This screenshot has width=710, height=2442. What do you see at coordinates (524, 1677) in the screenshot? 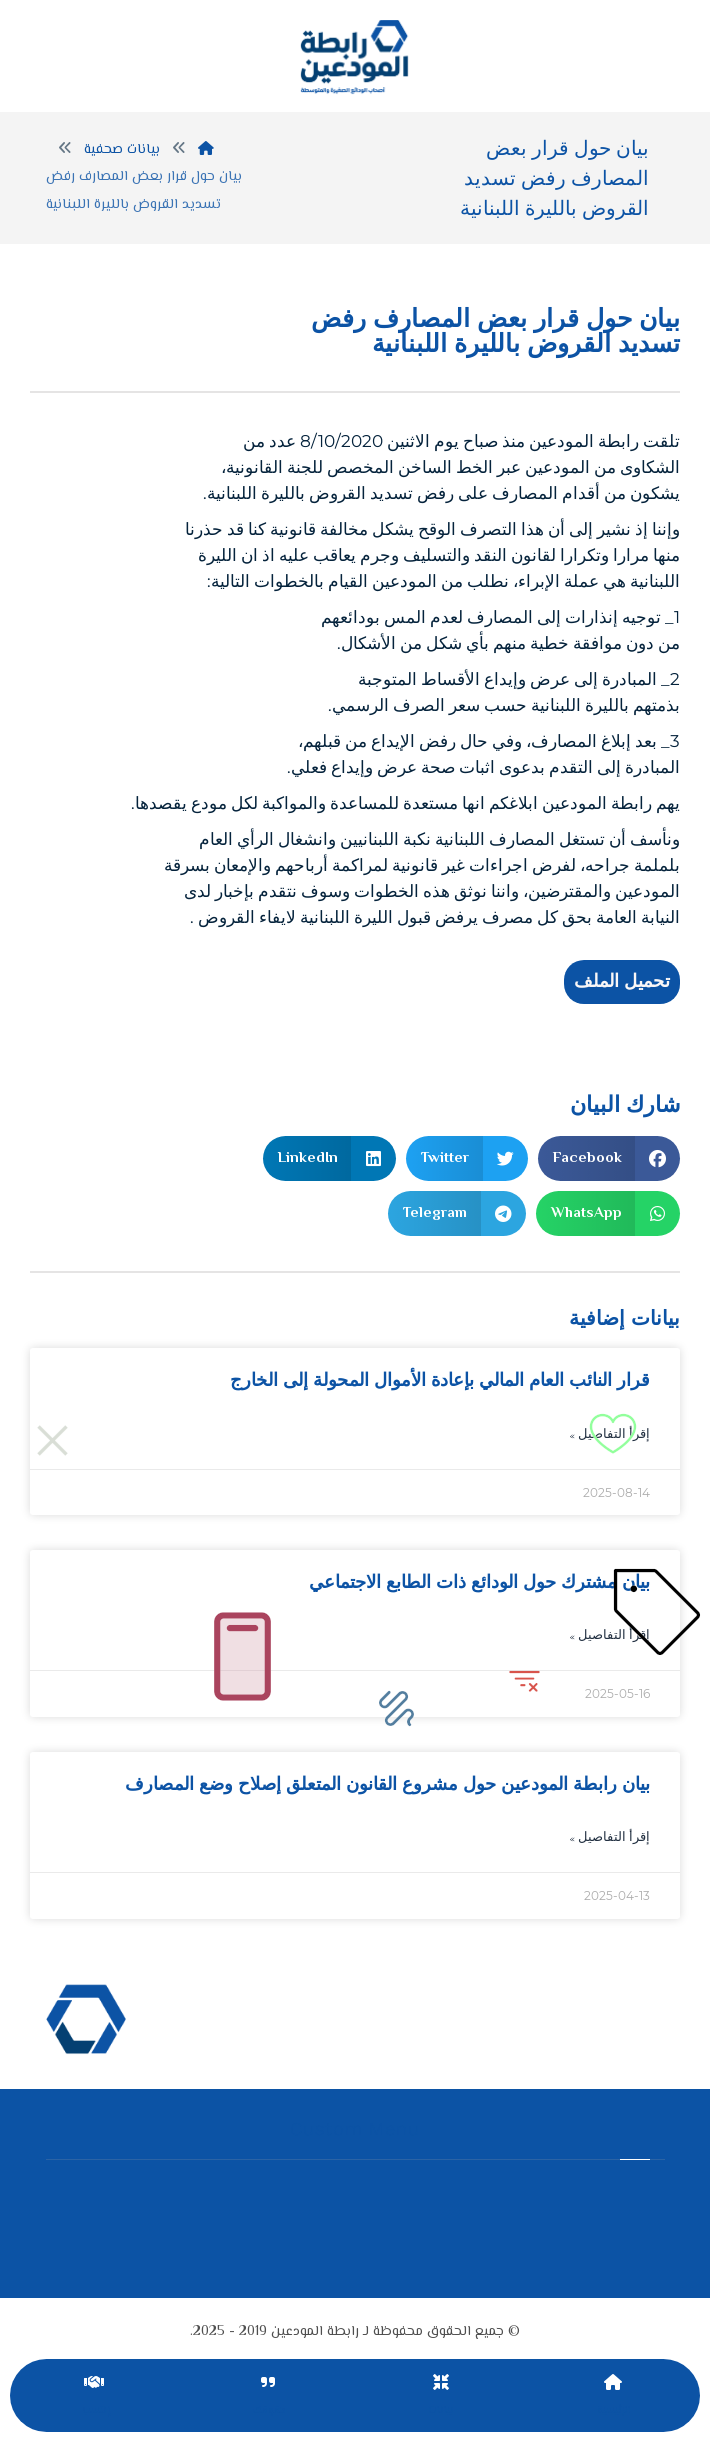
I see `clear all active filters` at bounding box center [524, 1677].